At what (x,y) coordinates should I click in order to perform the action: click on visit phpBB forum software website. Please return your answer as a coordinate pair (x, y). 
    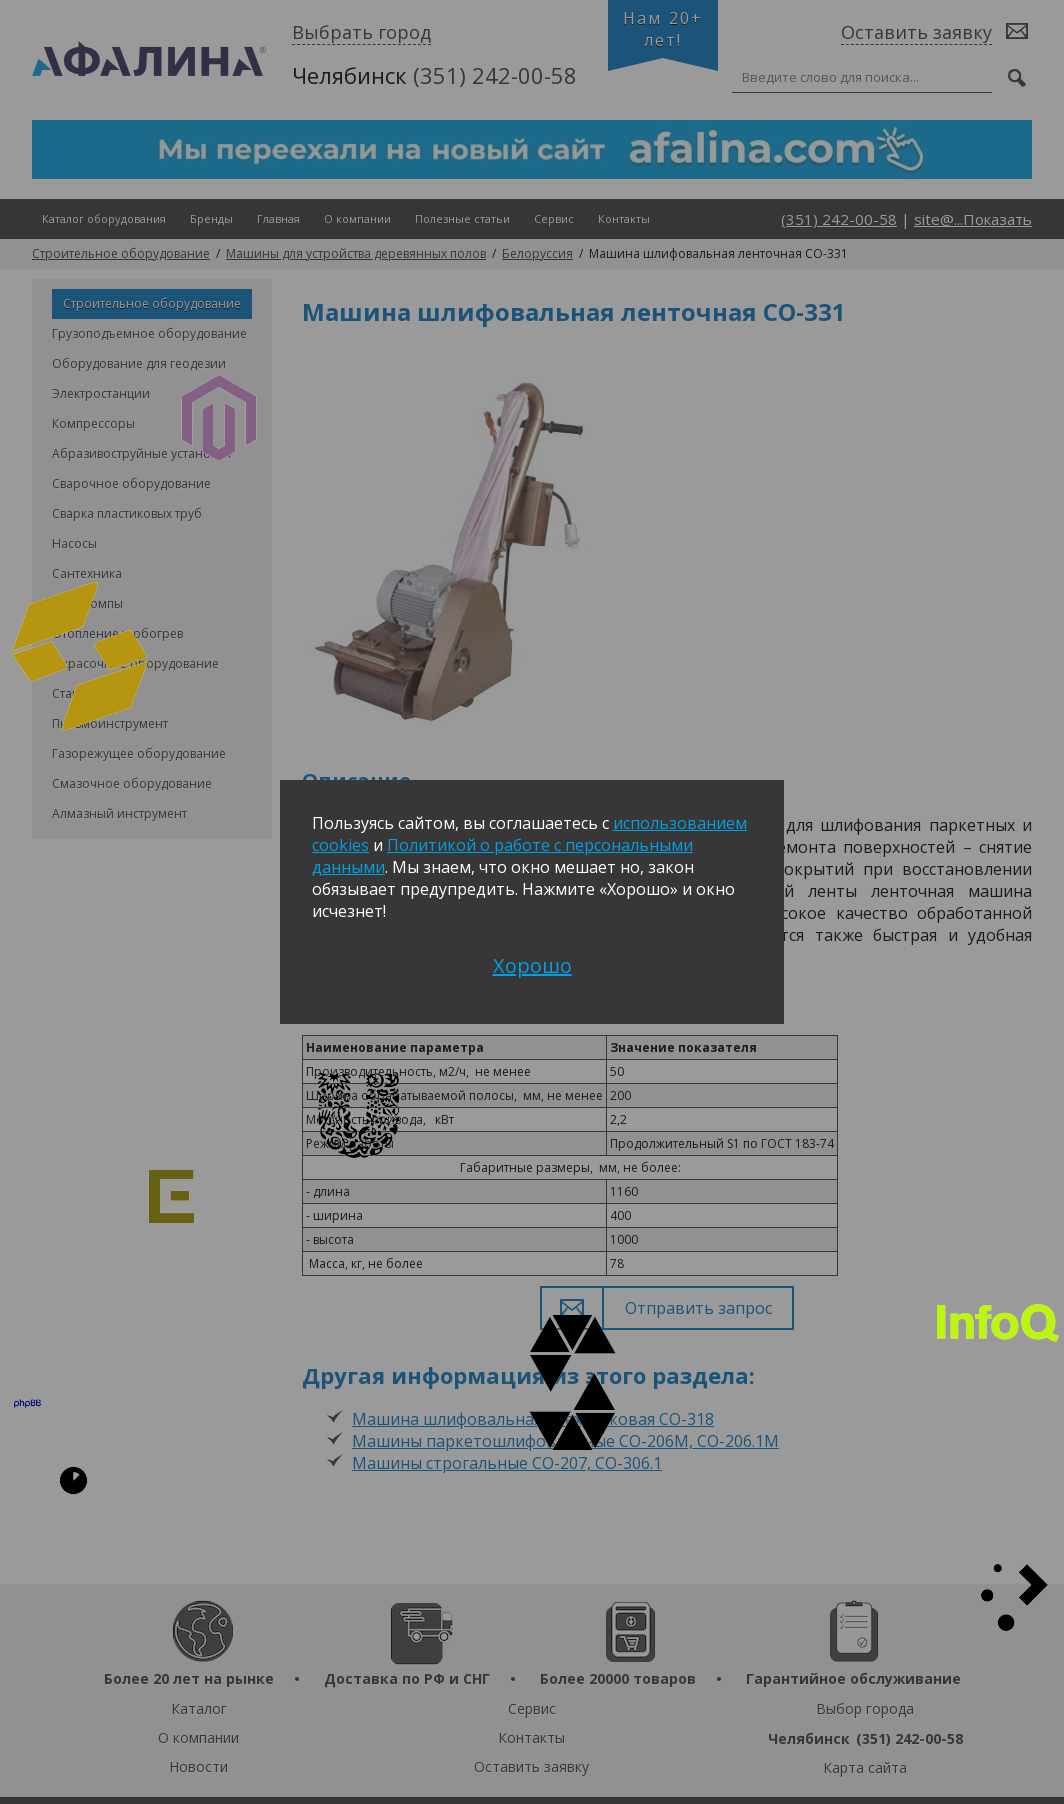
    Looking at the image, I should click on (27, 1403).